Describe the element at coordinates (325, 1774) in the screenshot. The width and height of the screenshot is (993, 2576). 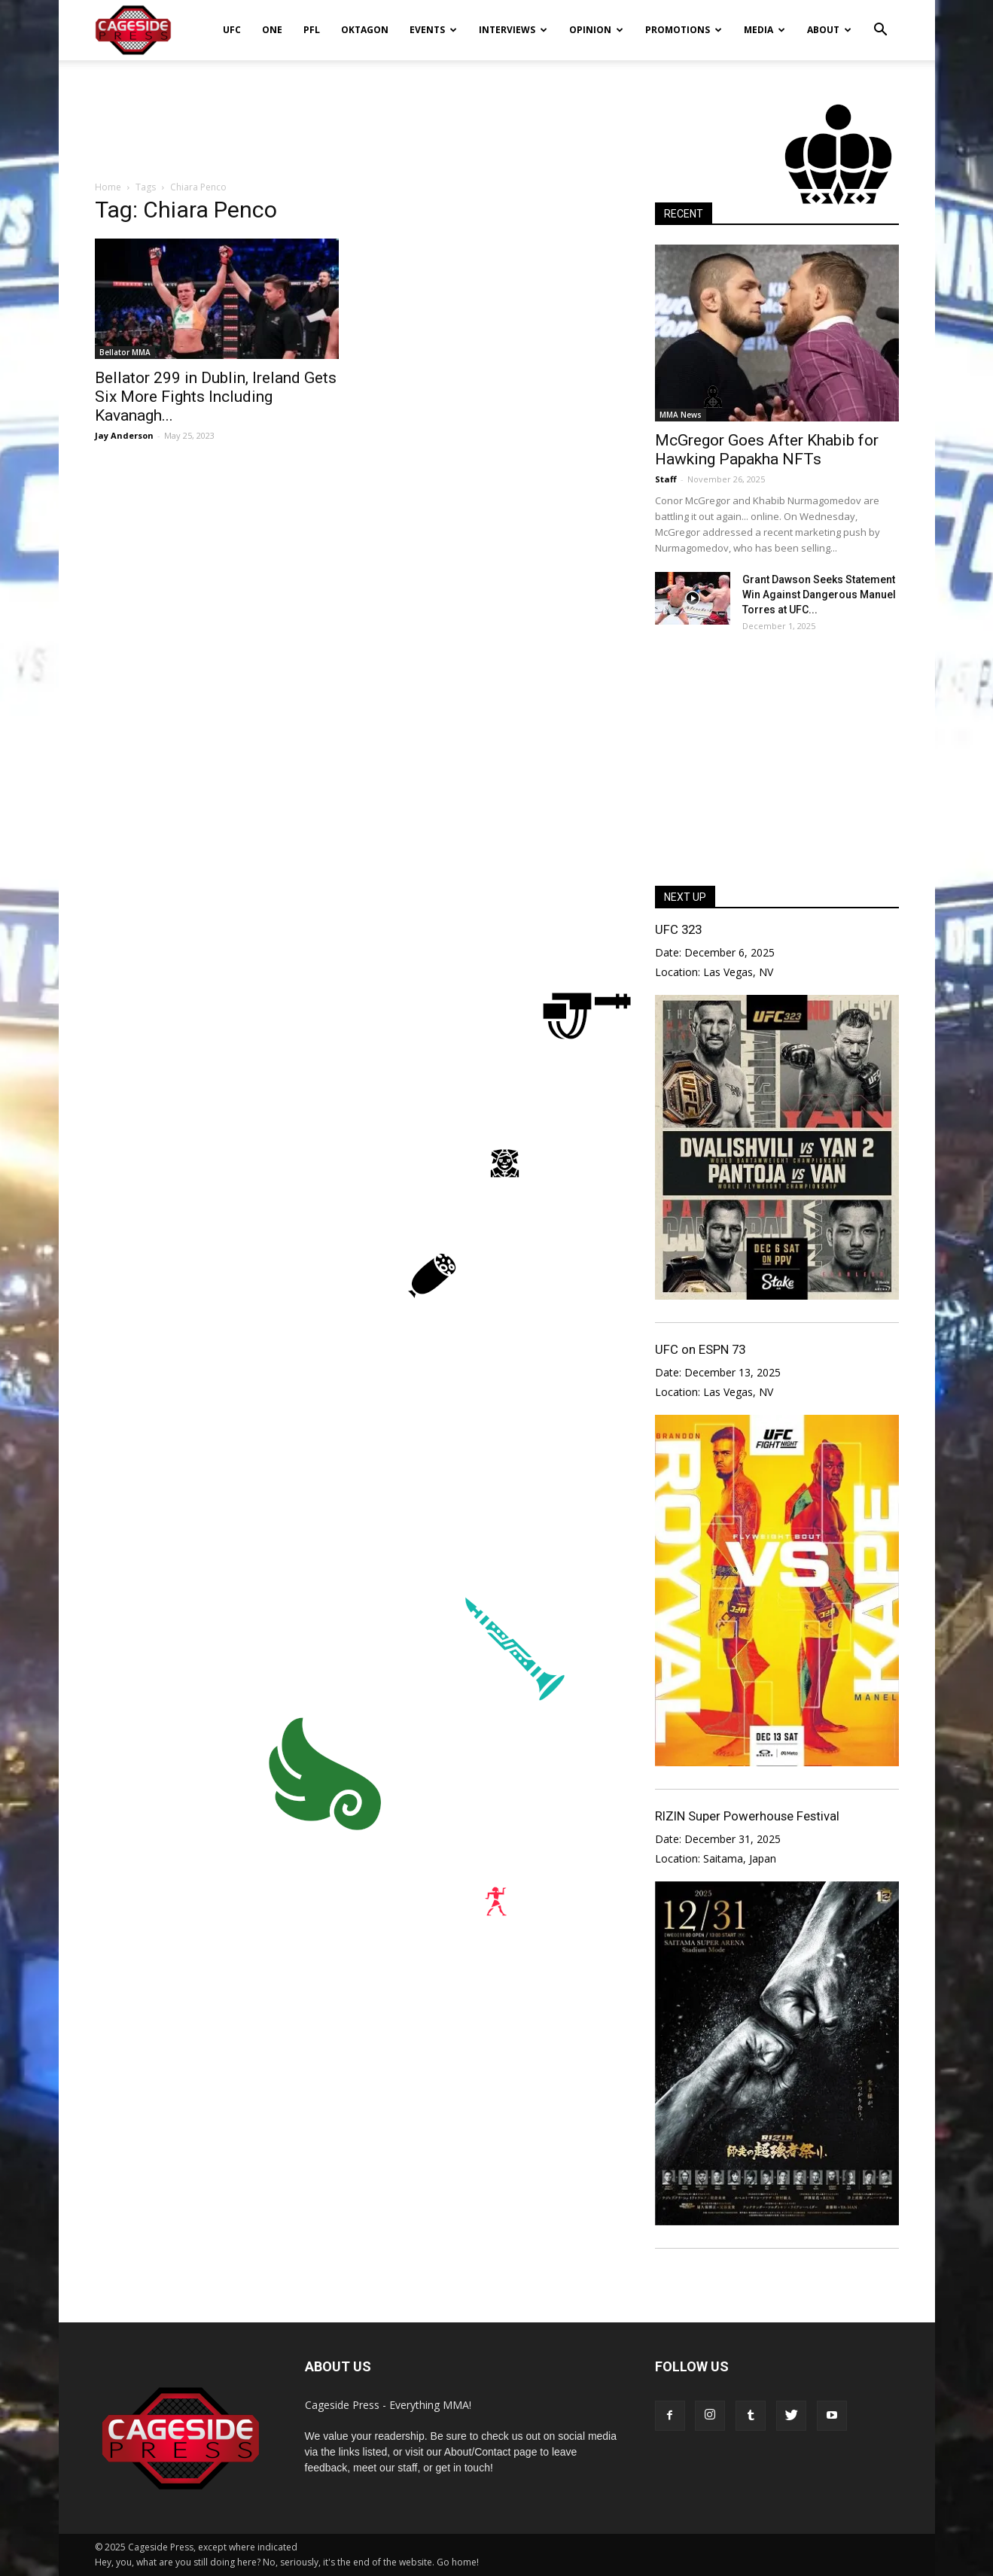
I see `indicates wind or air element in gameplay` at that location.